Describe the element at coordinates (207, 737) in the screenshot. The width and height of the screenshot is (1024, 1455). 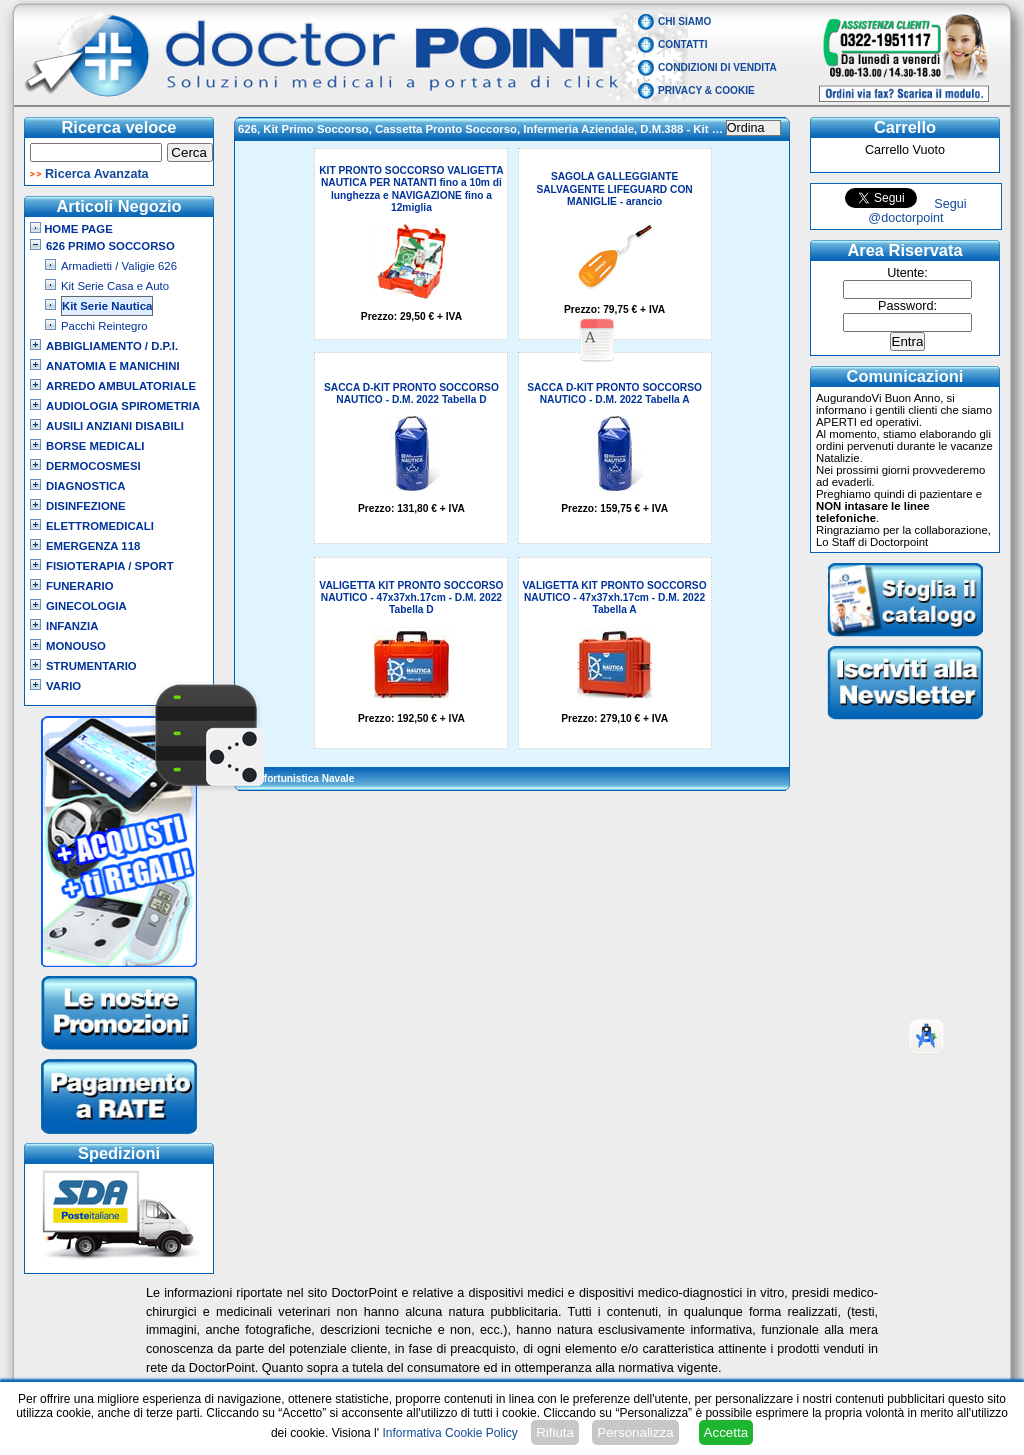
I see `configure network server sharing preferences` at that location.